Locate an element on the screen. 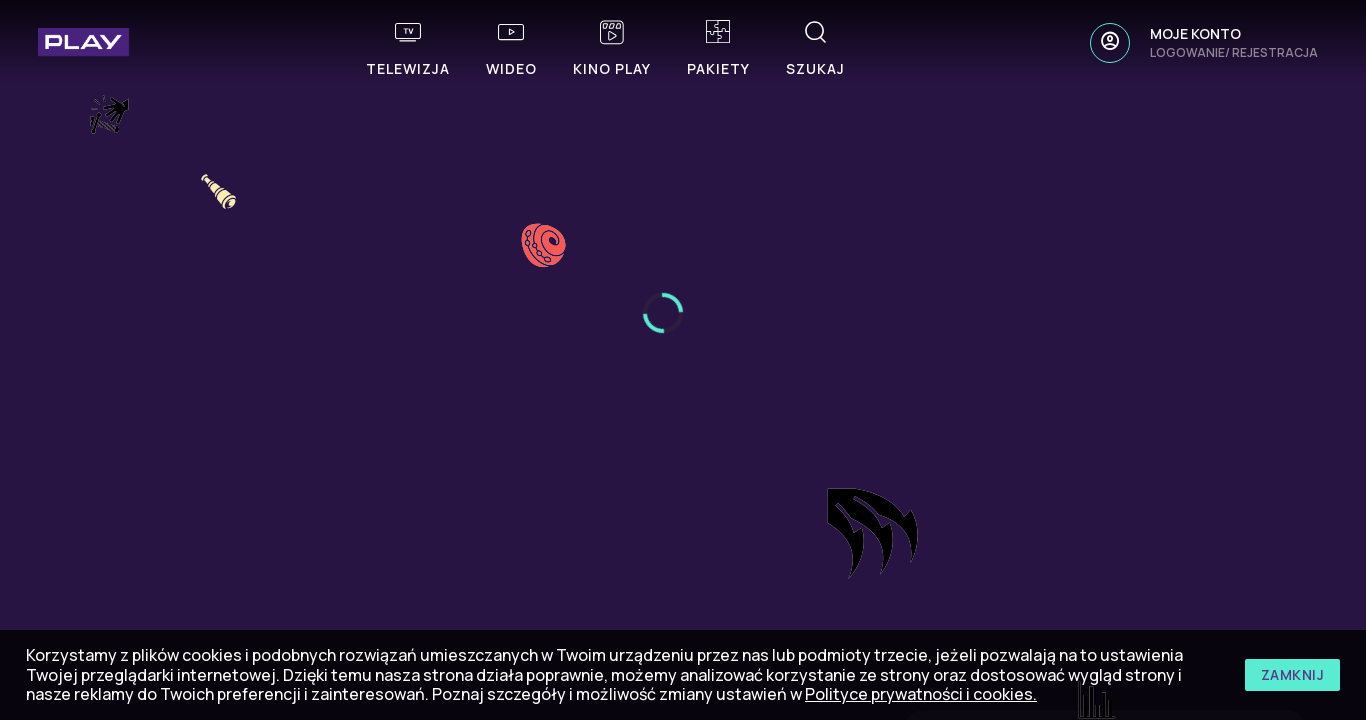 The image size is (1366, 720). view statistical data or analytics is located at coordinates (1097, 700).